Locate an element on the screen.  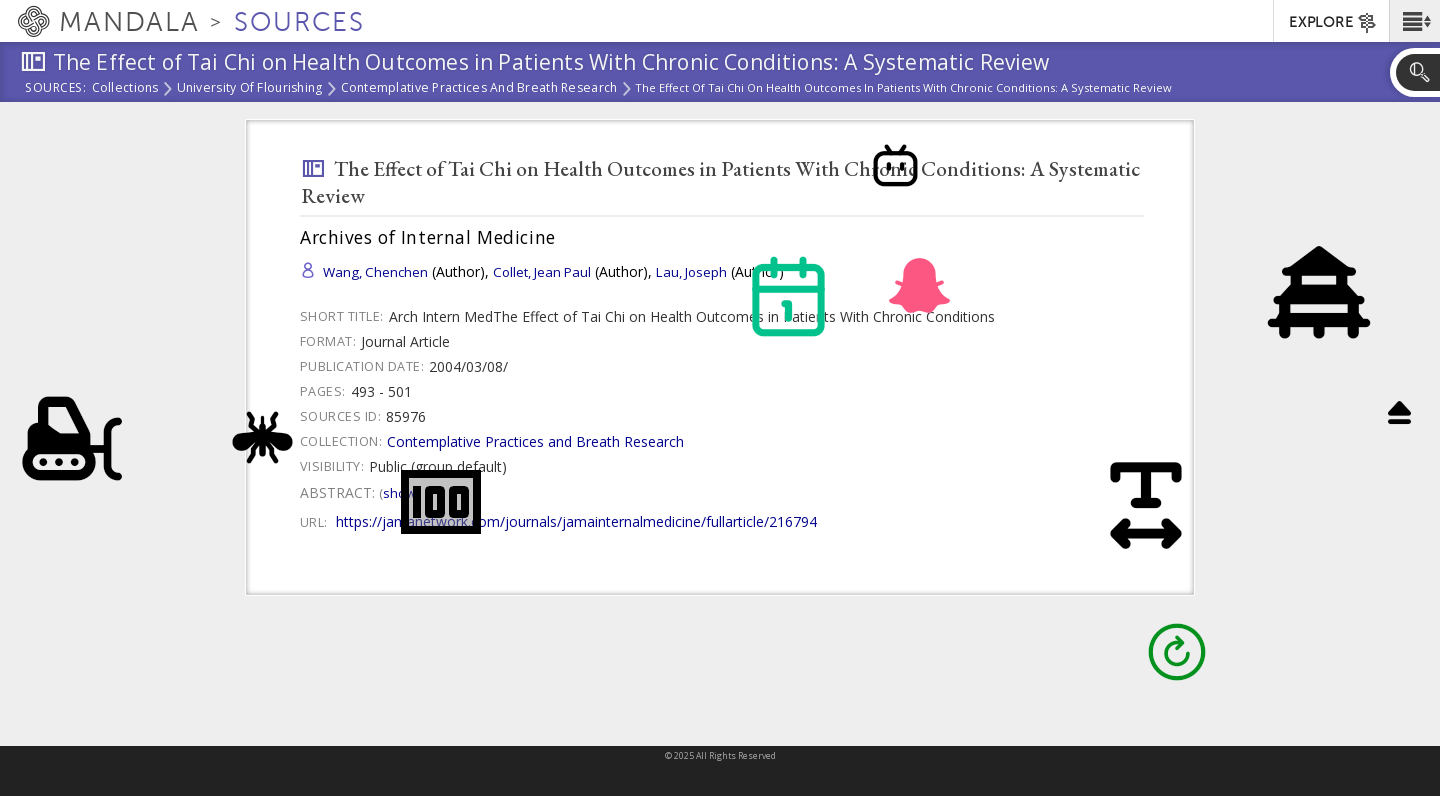
view currency or money-related features is located at coordinates (441, 502).